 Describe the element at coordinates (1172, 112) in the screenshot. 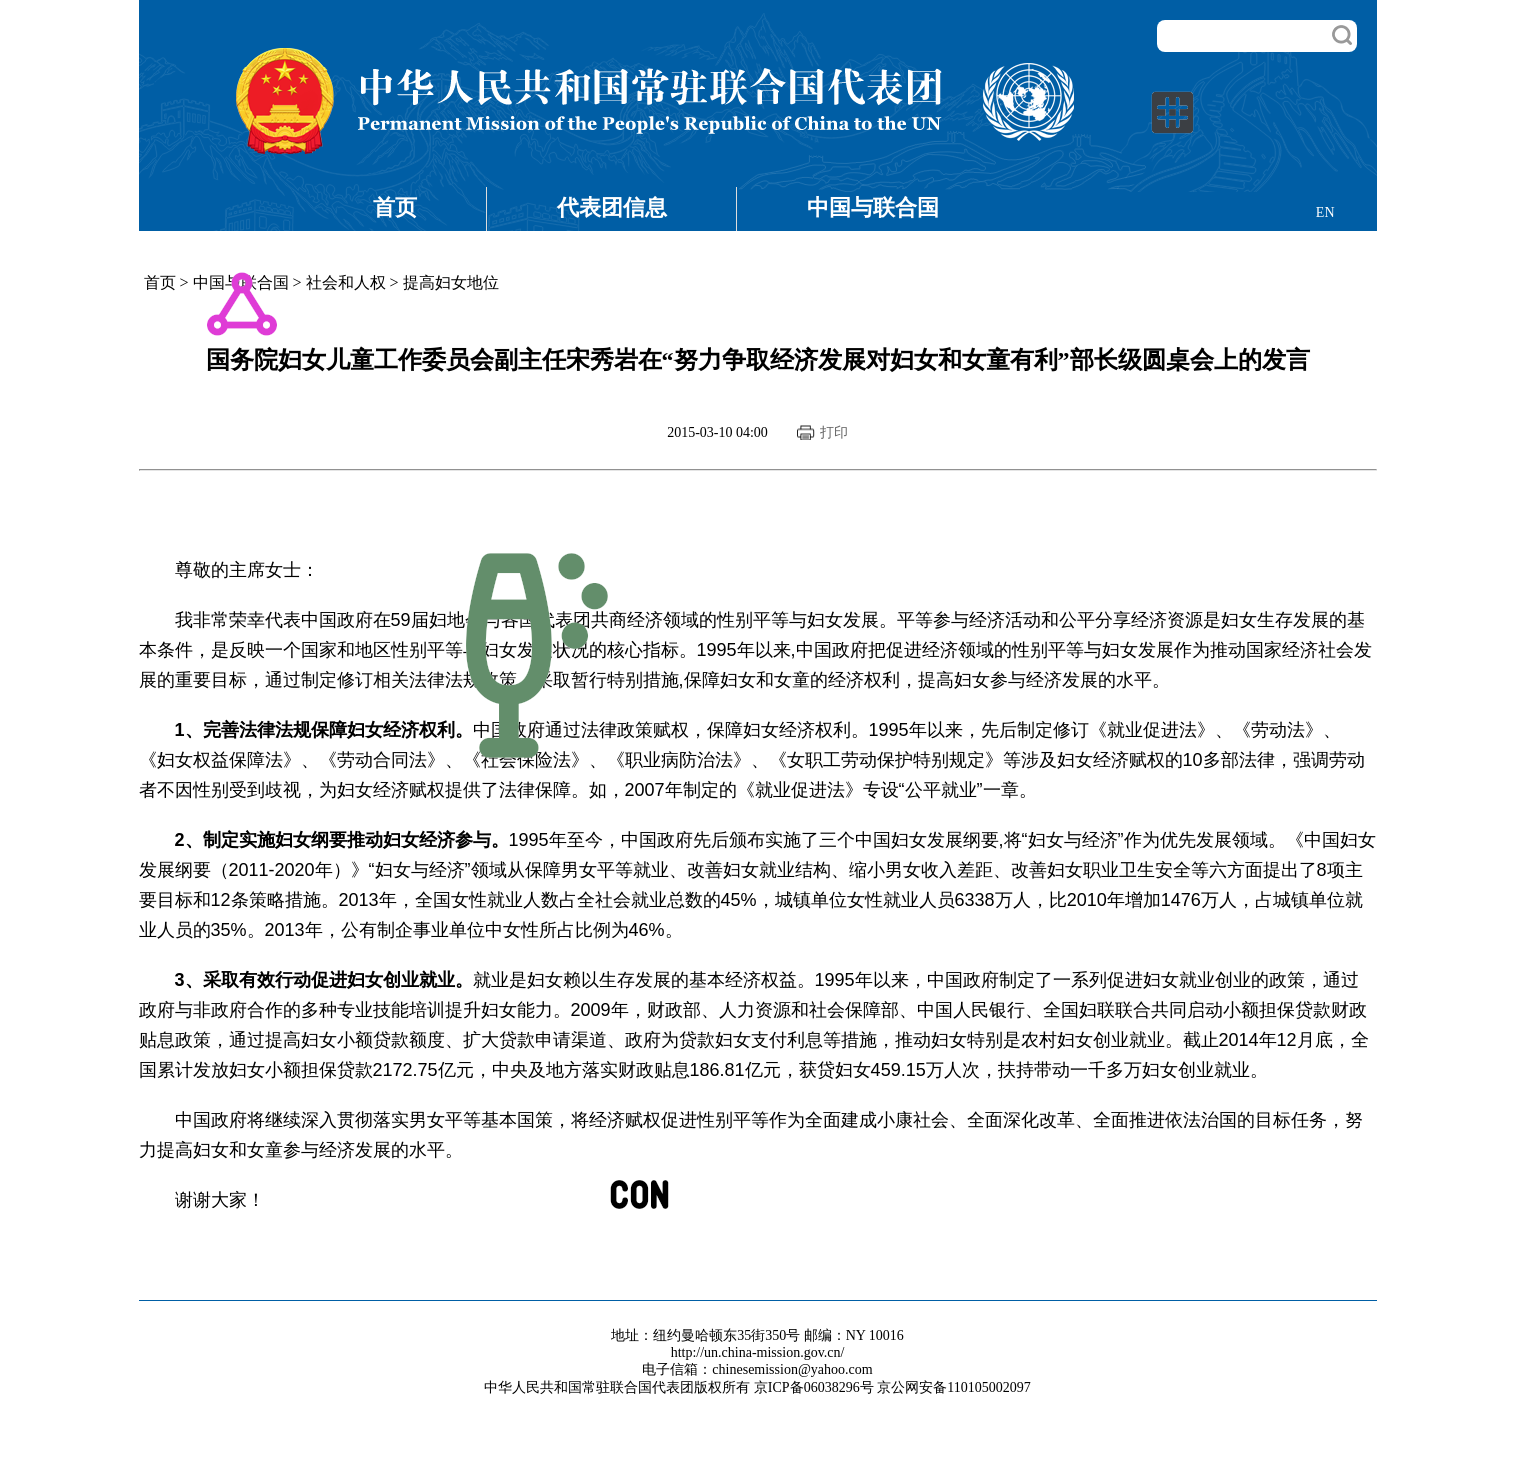

I see `add or browse hashtags` at that location.